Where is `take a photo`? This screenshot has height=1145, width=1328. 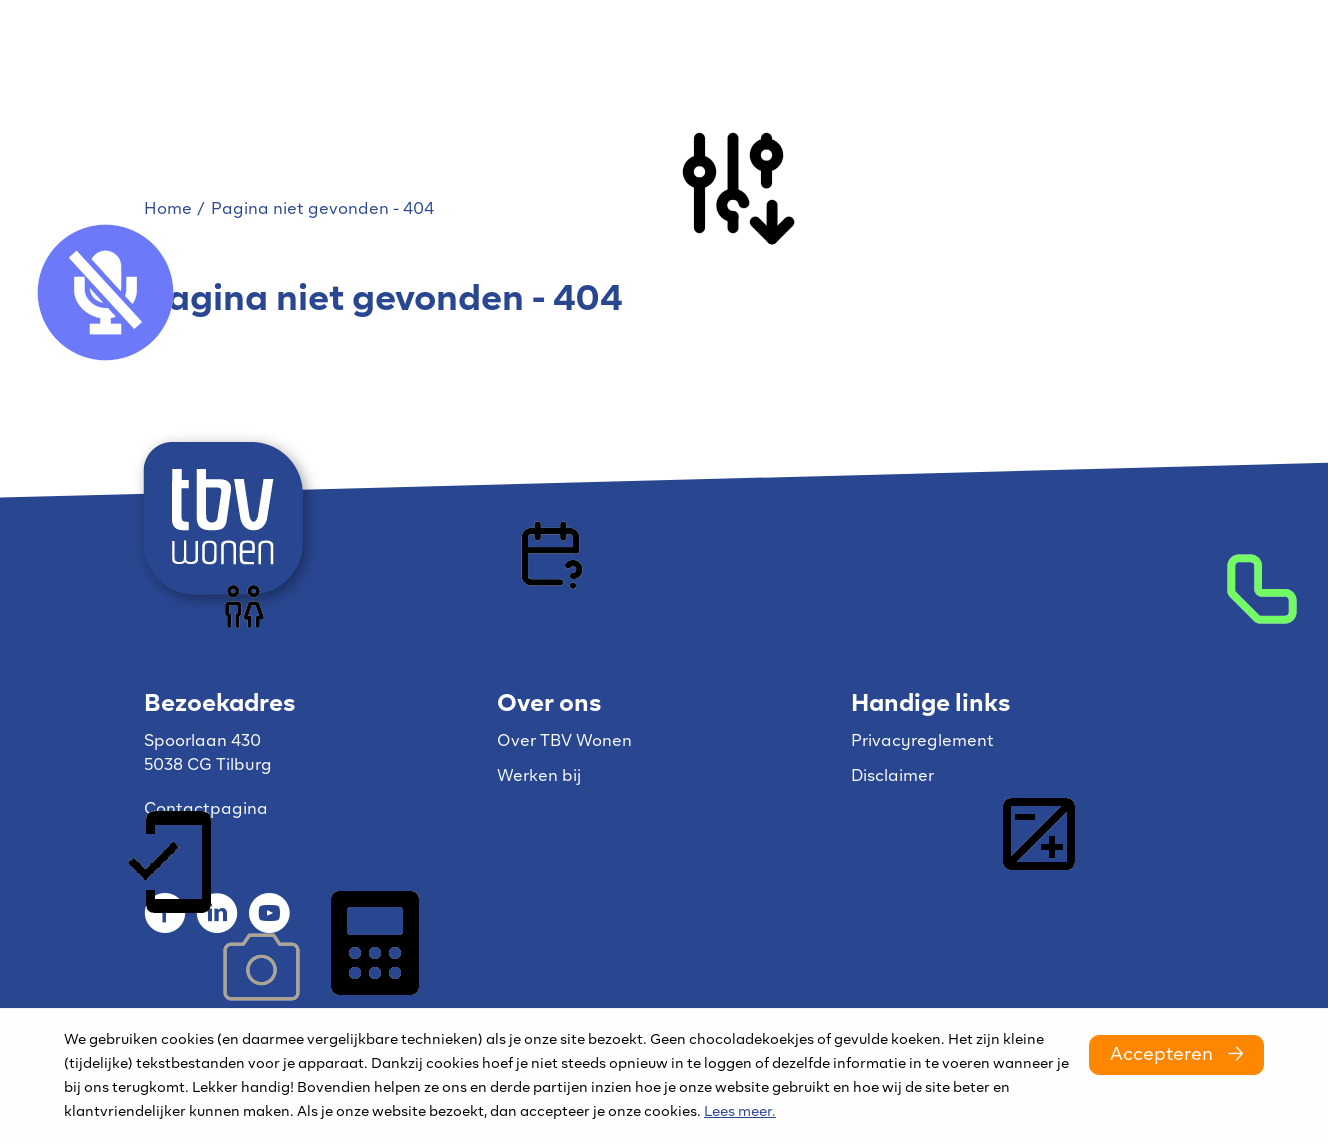
take a photo is located at coordinates (261, 968).